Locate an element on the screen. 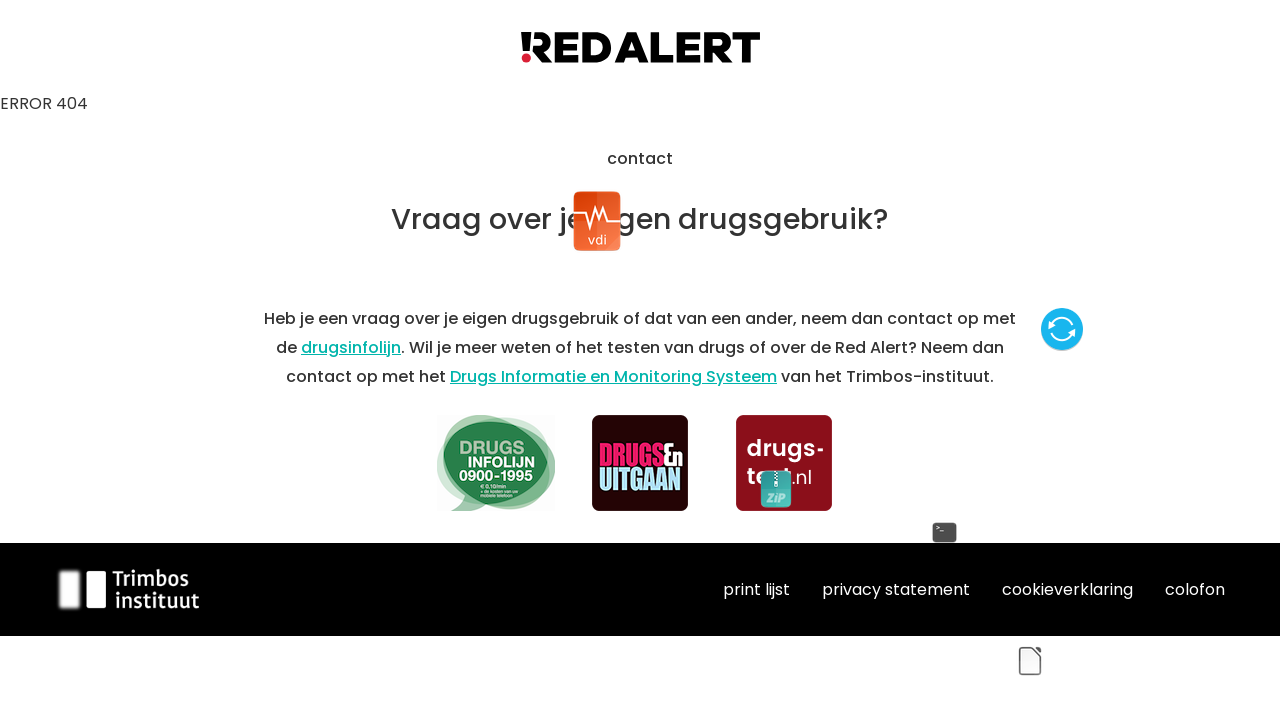  open libreoffice start center is located at coordinates (1030, 661).